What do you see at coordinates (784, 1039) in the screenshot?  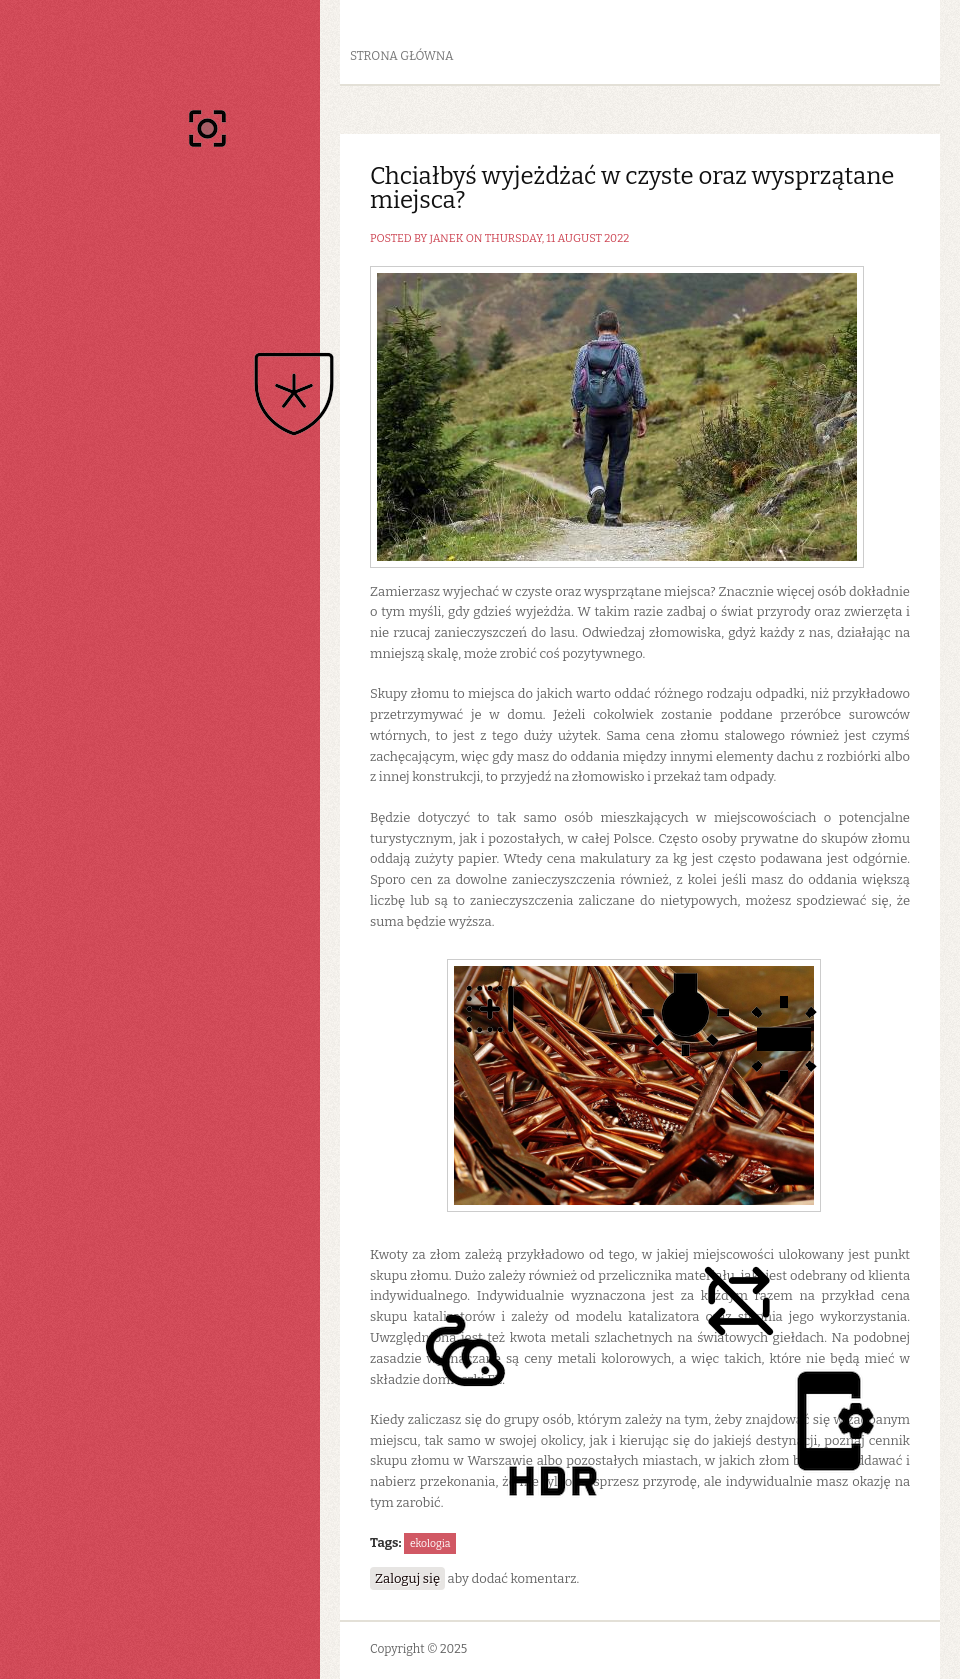 I see `adjust screen brightness settings` at bounding box center [784, 1039].